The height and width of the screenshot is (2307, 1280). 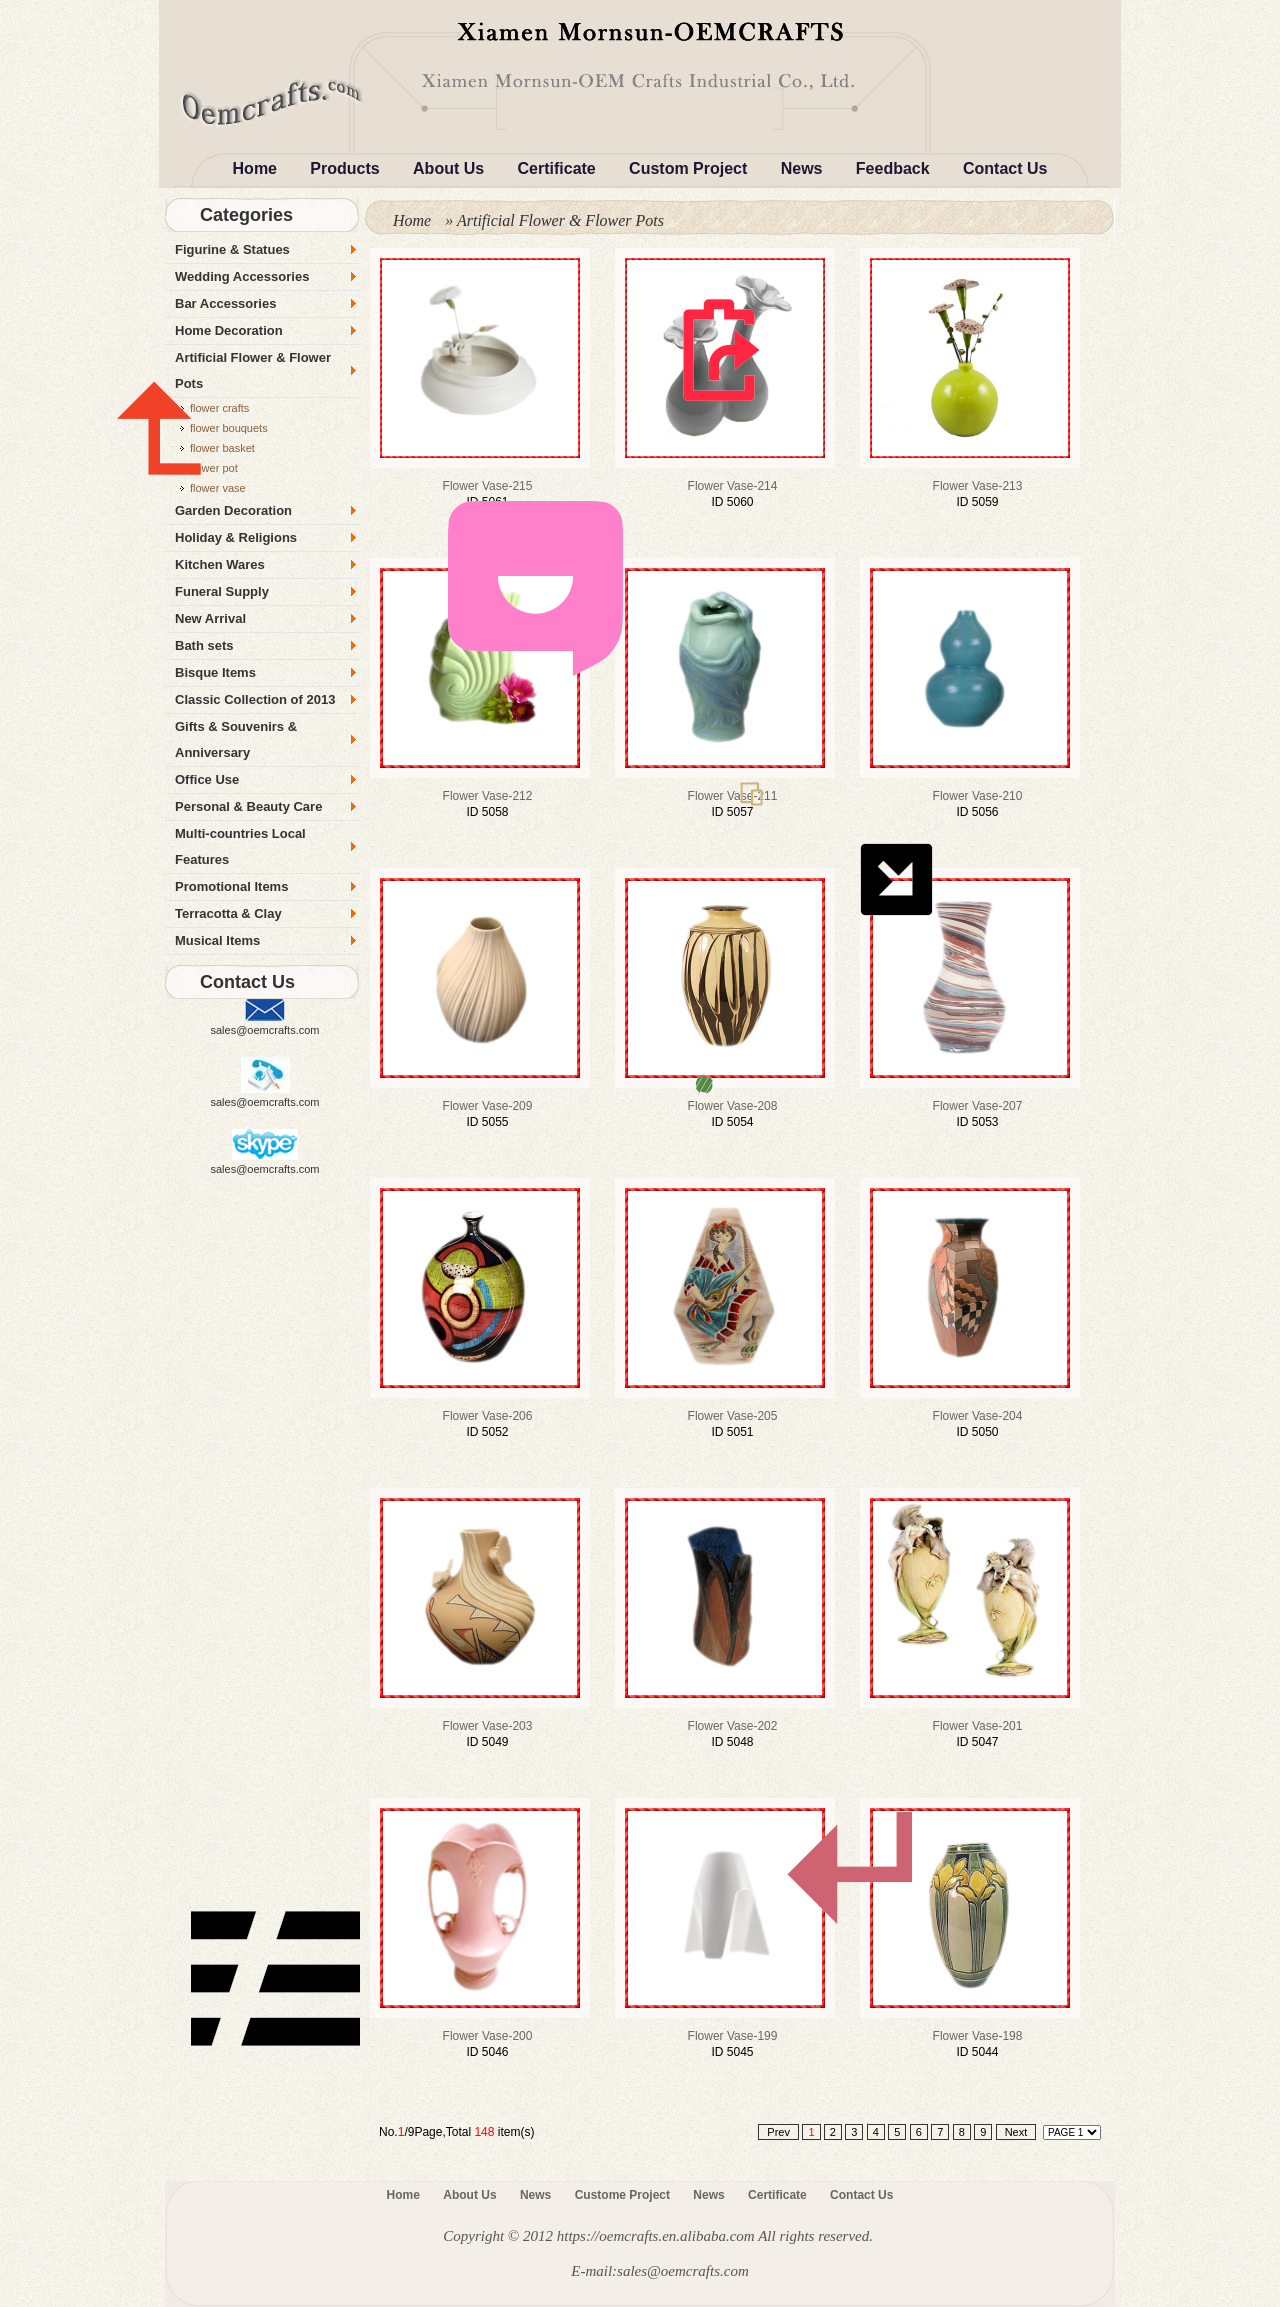 What do you see at coordinates (275, 1978) in the screenshot?
I see `serverless framework logo` at bounding box center [275, 1978].